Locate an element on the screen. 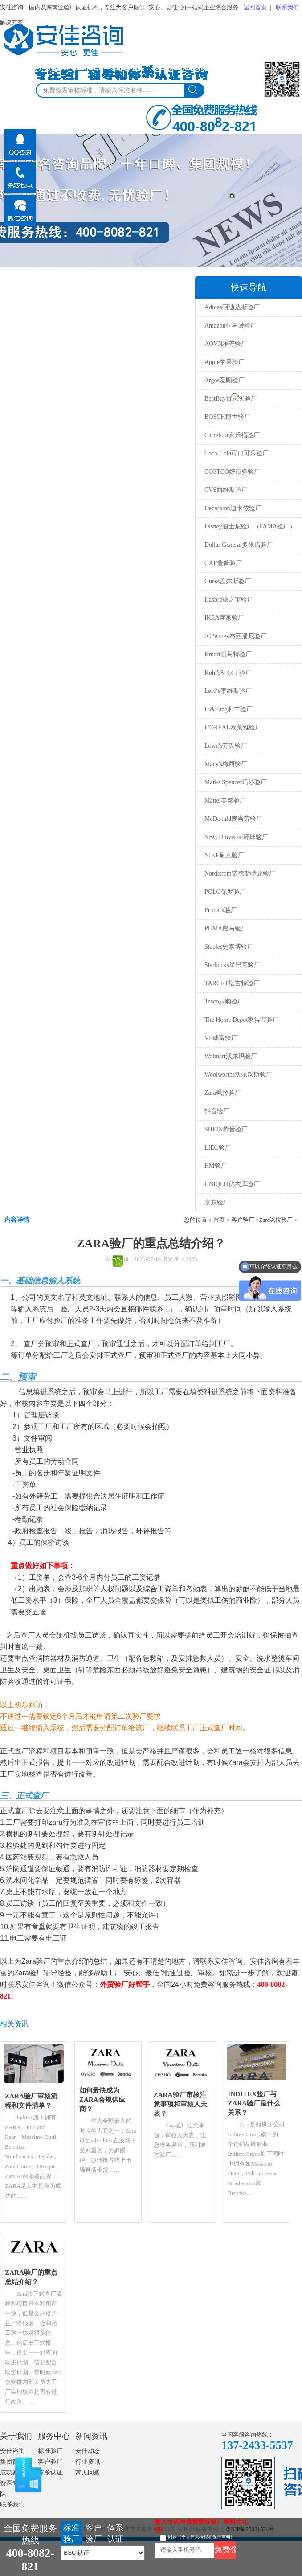  virtualbox extension pack file is located at coordinates (118, 1261).